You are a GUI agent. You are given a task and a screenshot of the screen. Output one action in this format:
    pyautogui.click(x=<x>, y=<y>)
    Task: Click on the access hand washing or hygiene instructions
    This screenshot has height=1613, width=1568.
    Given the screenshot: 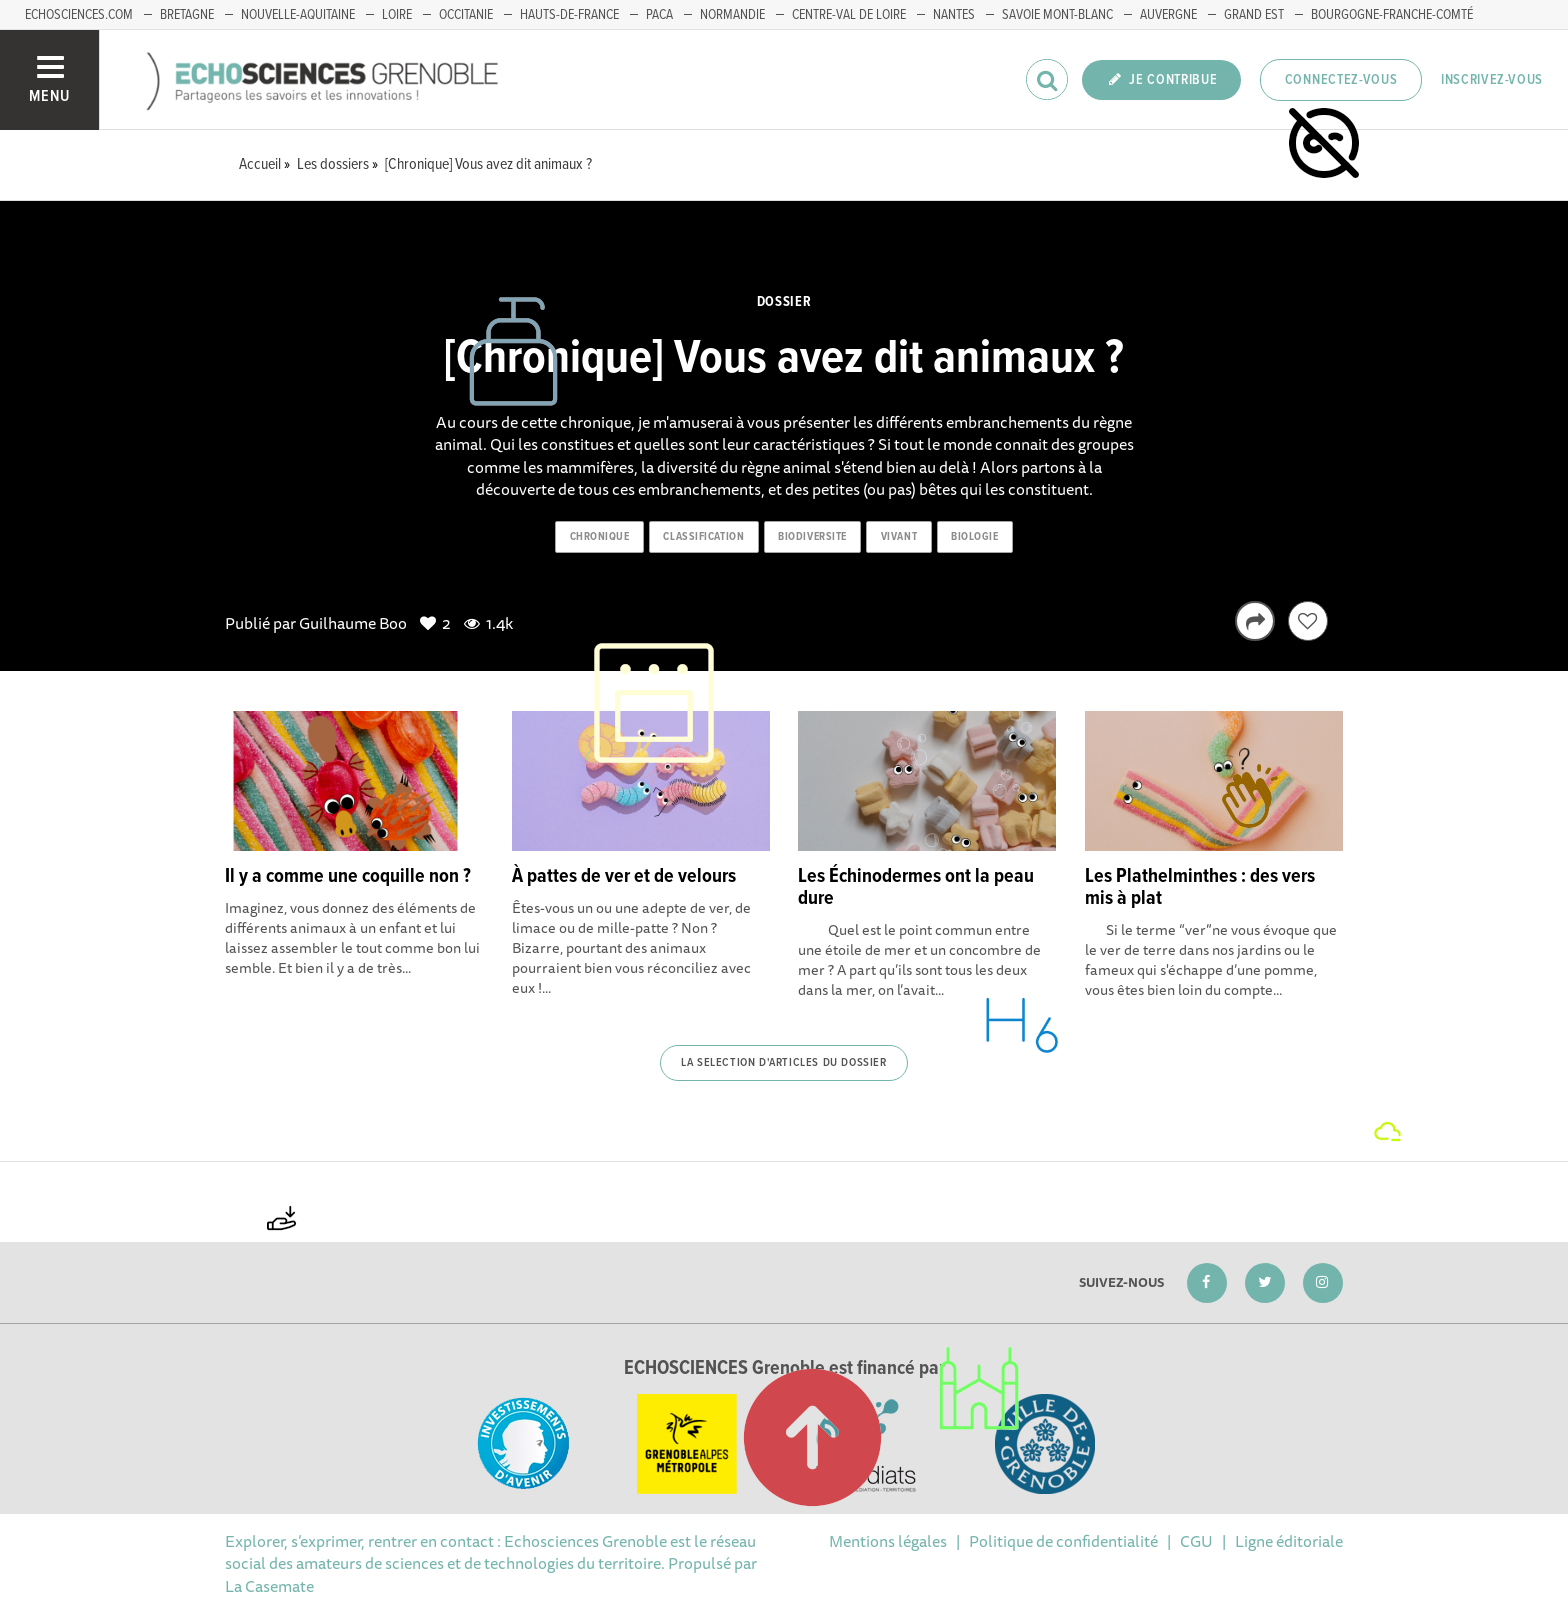 What is the action you would take?
    pyautogui.click(x=513, y=353)
    